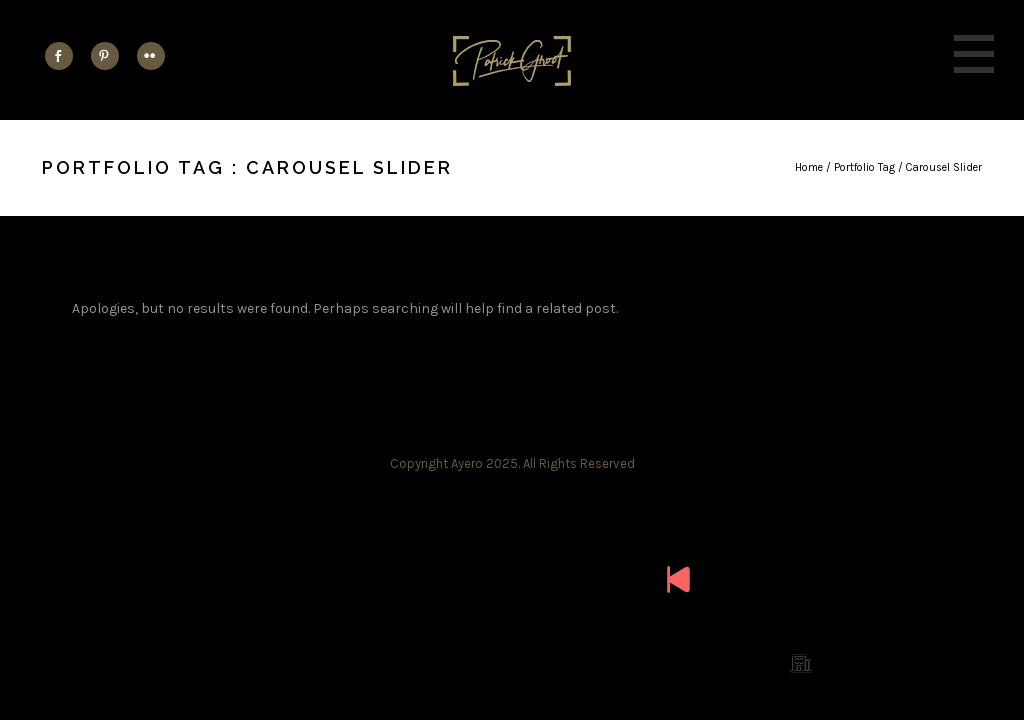 Image resolution: width=1024 pixels, height=720 pixels. Describe the element at coordinates (800, 663) in the screenshot. I see `view office or workplace location` at that location.